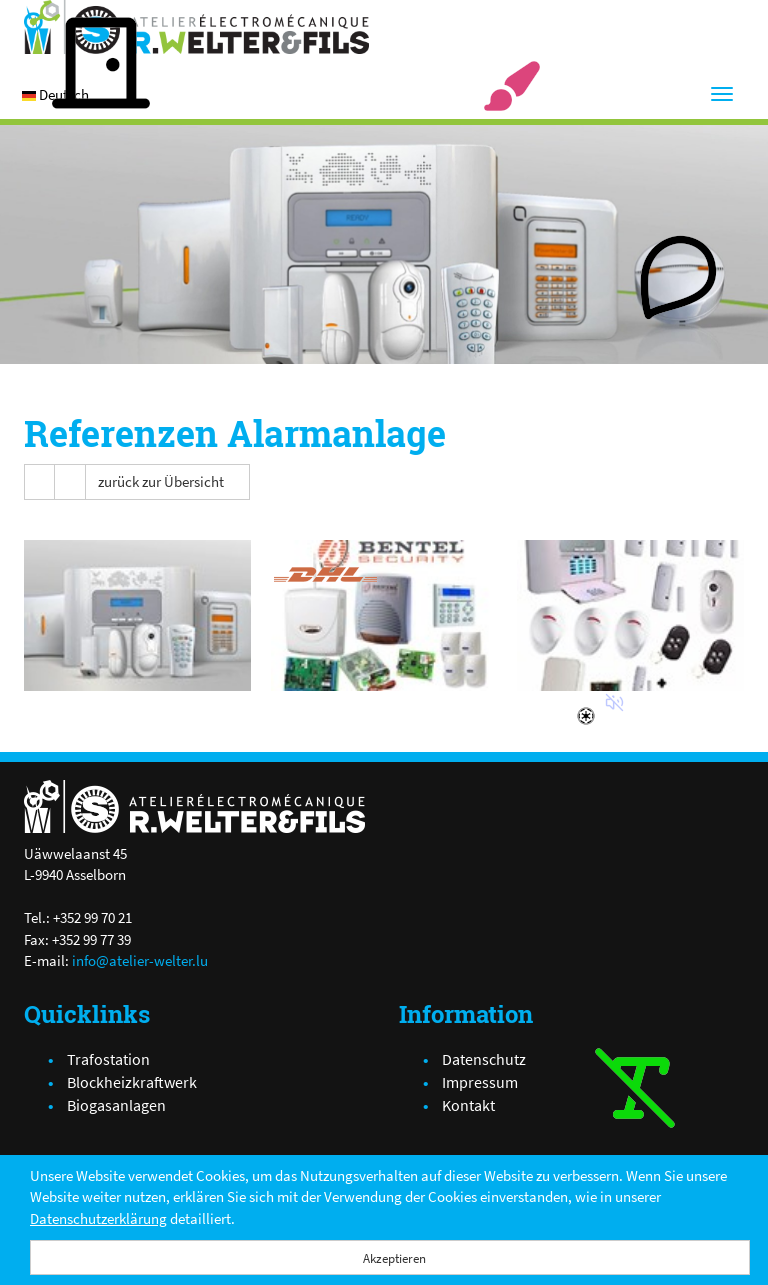 This screenshot has height=1285, width=768. What do you see at coordinates (586, 716) in the screenshot?
I see `the Galactic Empire logo from Star Wars` at bounding box center [586, 716].